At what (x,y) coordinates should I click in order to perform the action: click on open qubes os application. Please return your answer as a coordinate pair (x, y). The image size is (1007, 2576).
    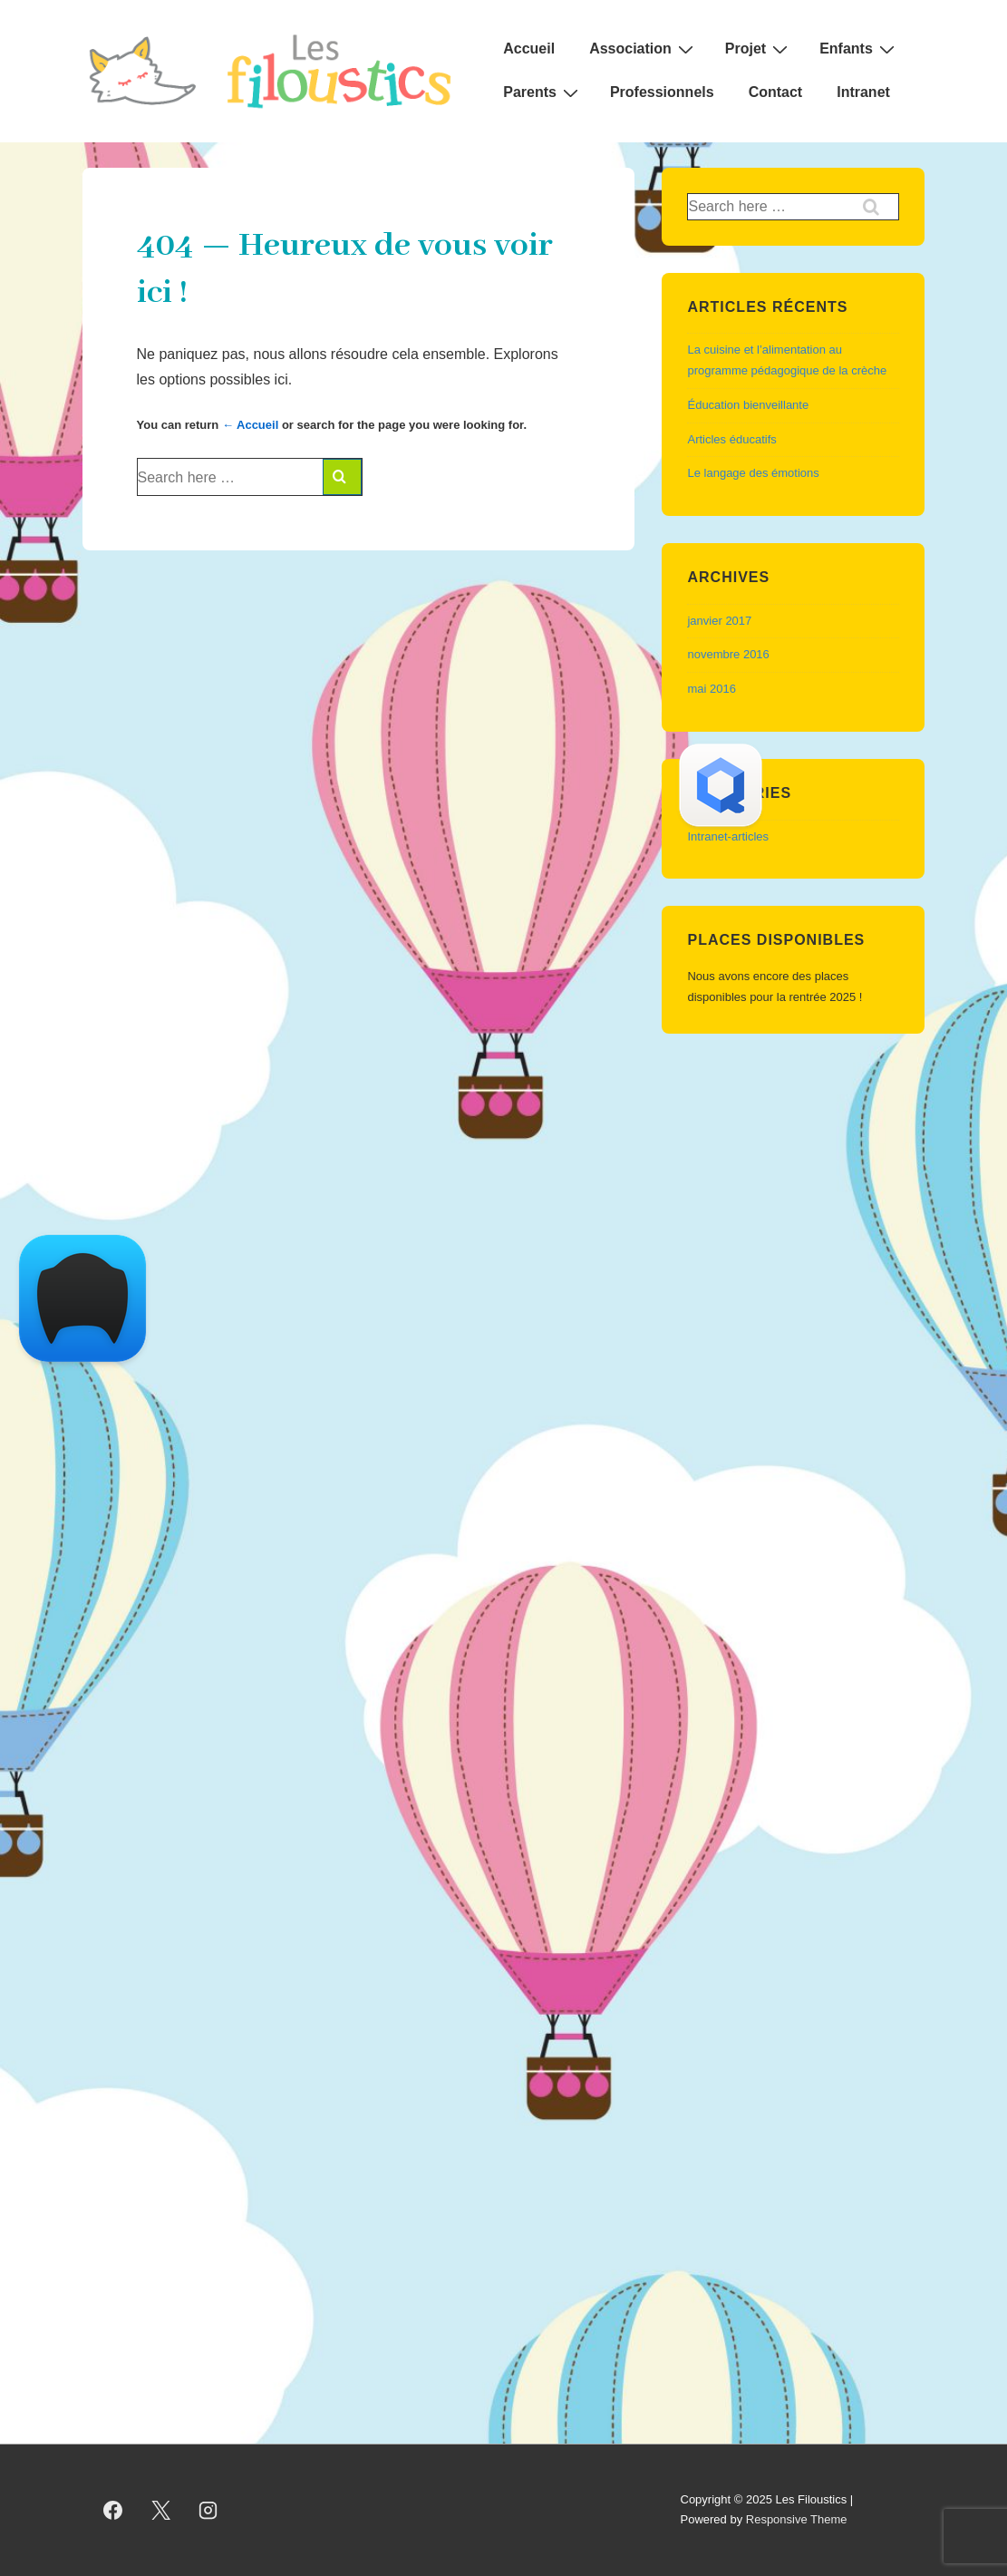
    Looking at the image, I should click on (721, 785).